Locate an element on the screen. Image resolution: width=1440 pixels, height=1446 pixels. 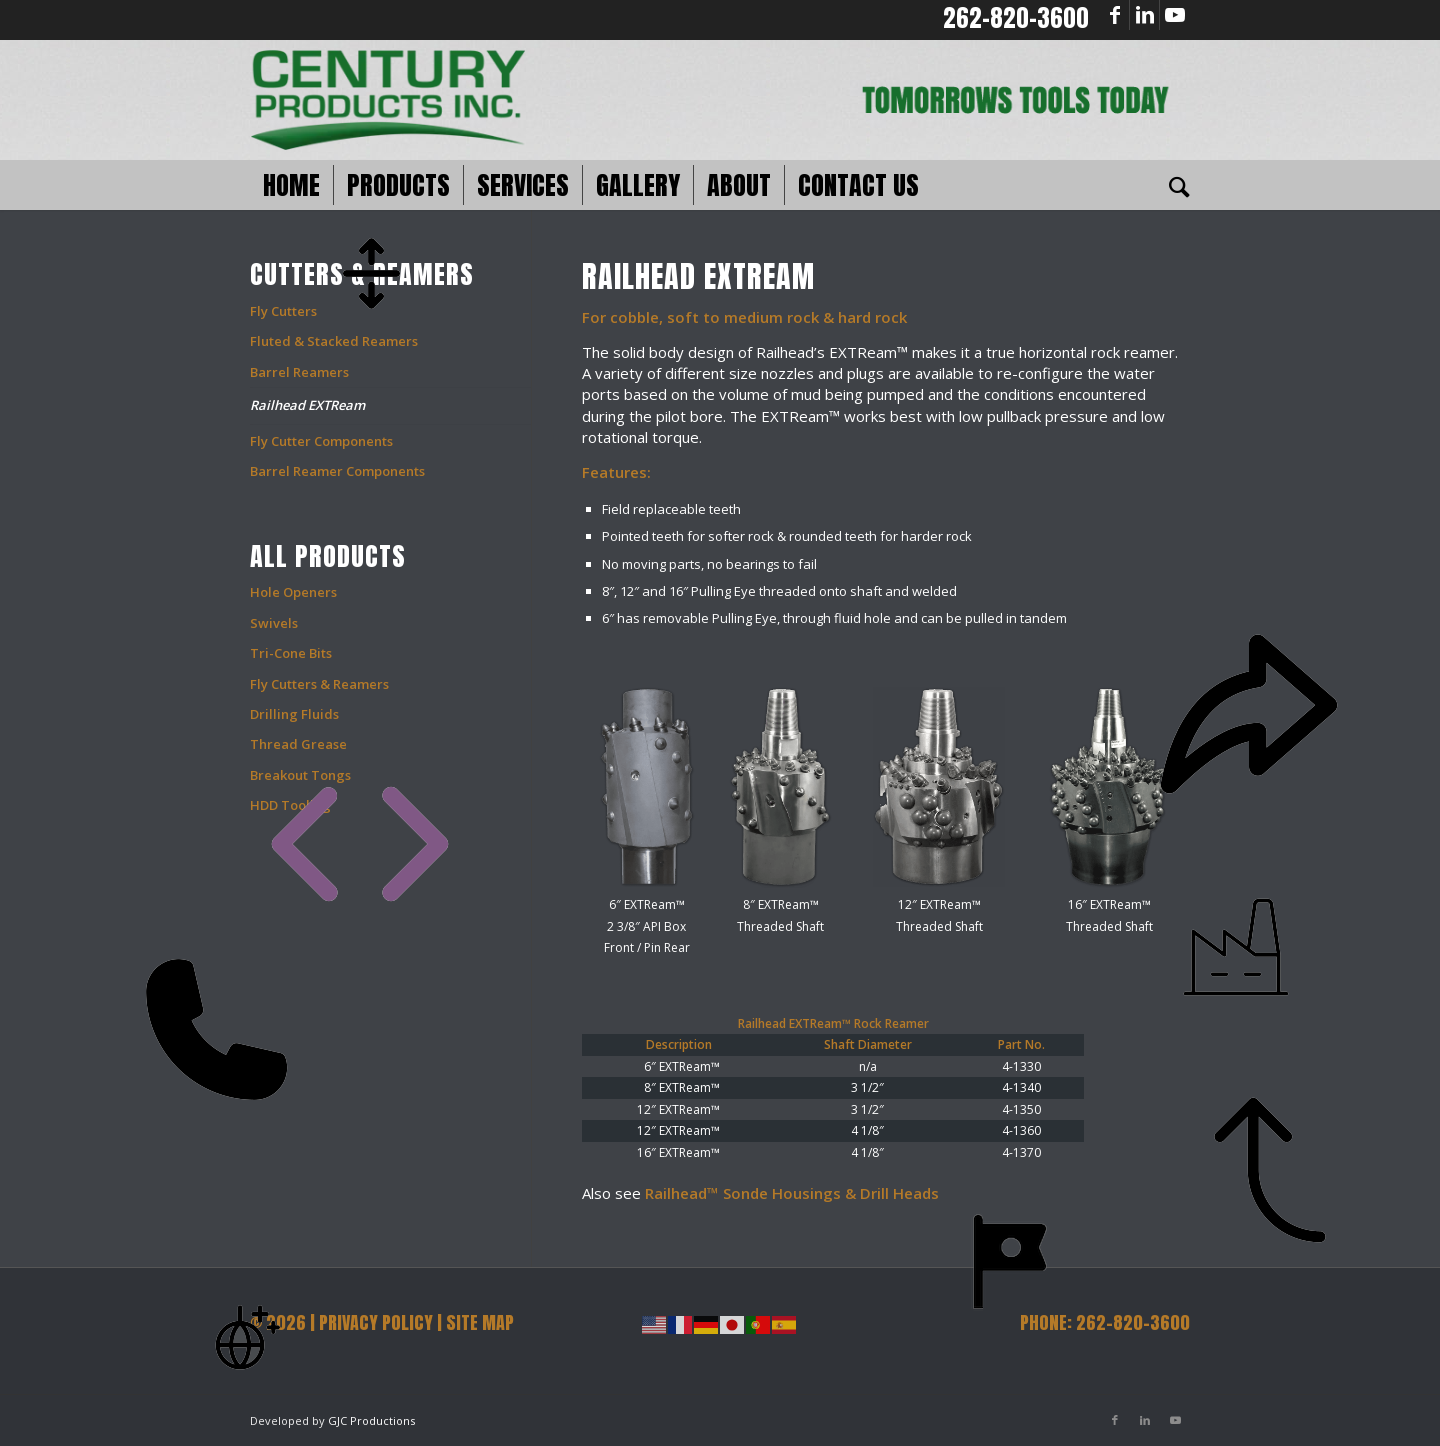
view manufacturing or production facilities is located at coordinates (1236, 951).